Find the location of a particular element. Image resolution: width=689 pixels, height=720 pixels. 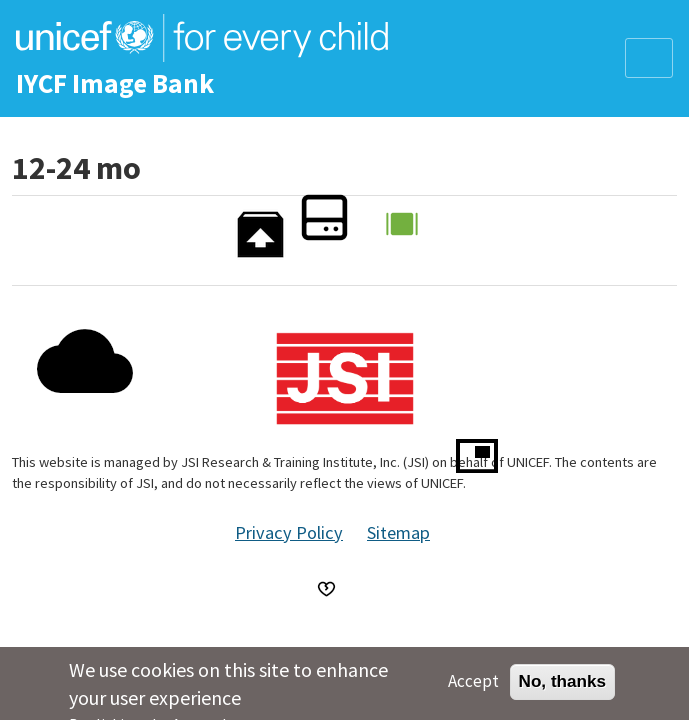

access storage or disk management is located at coordinates (324, 217).